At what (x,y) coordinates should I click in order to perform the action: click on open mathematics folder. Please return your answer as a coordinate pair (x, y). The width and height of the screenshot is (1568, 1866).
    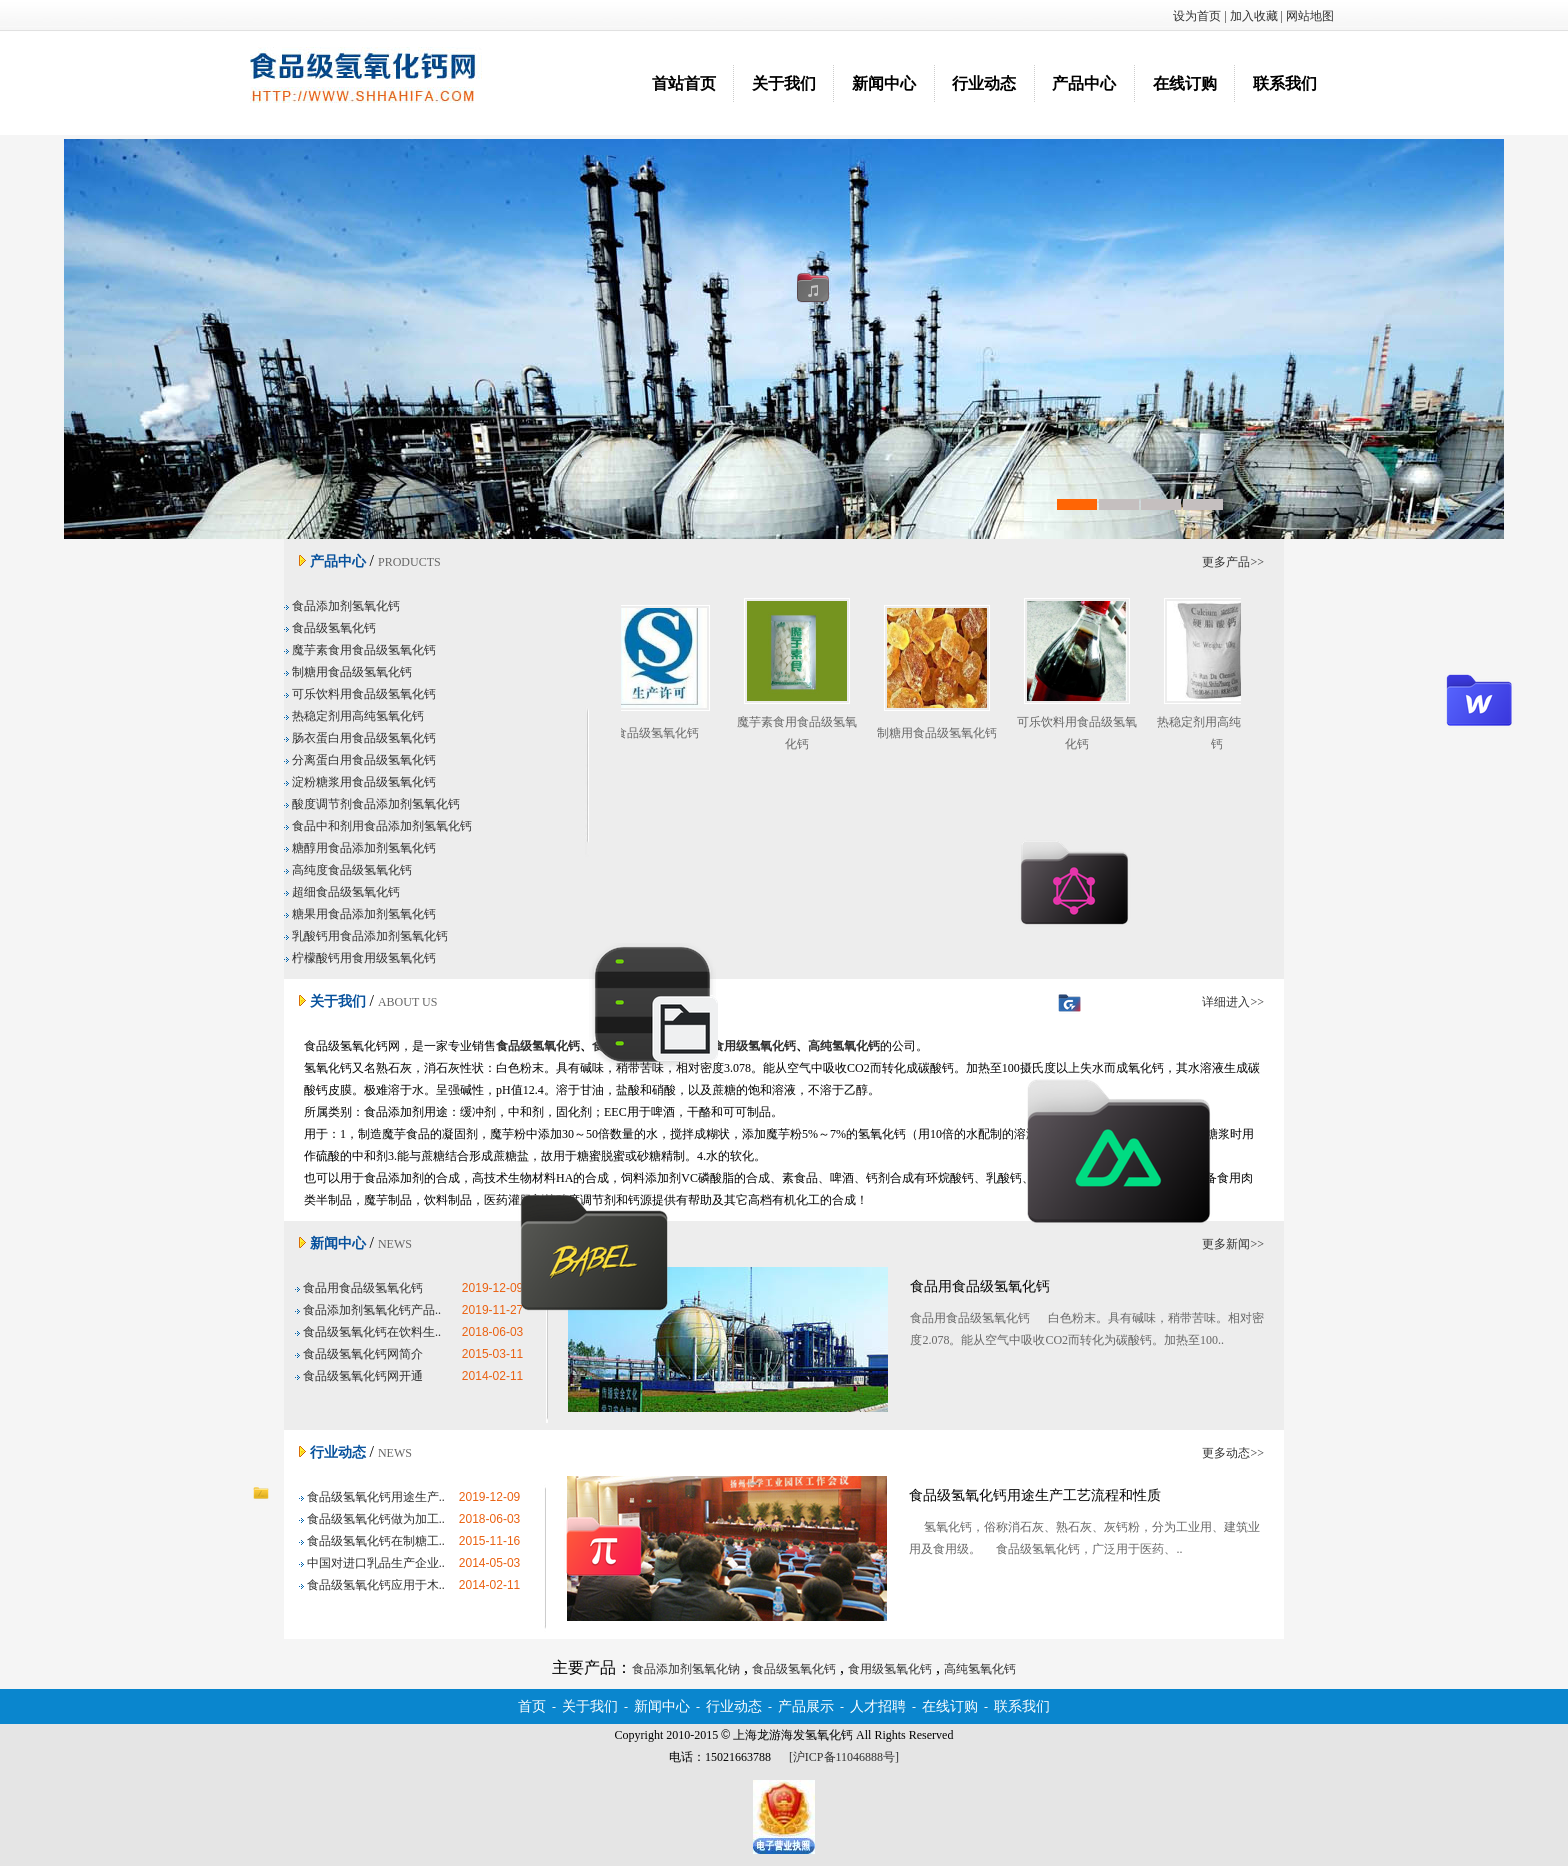
    Looking at the image, I should click on (603, 1548).